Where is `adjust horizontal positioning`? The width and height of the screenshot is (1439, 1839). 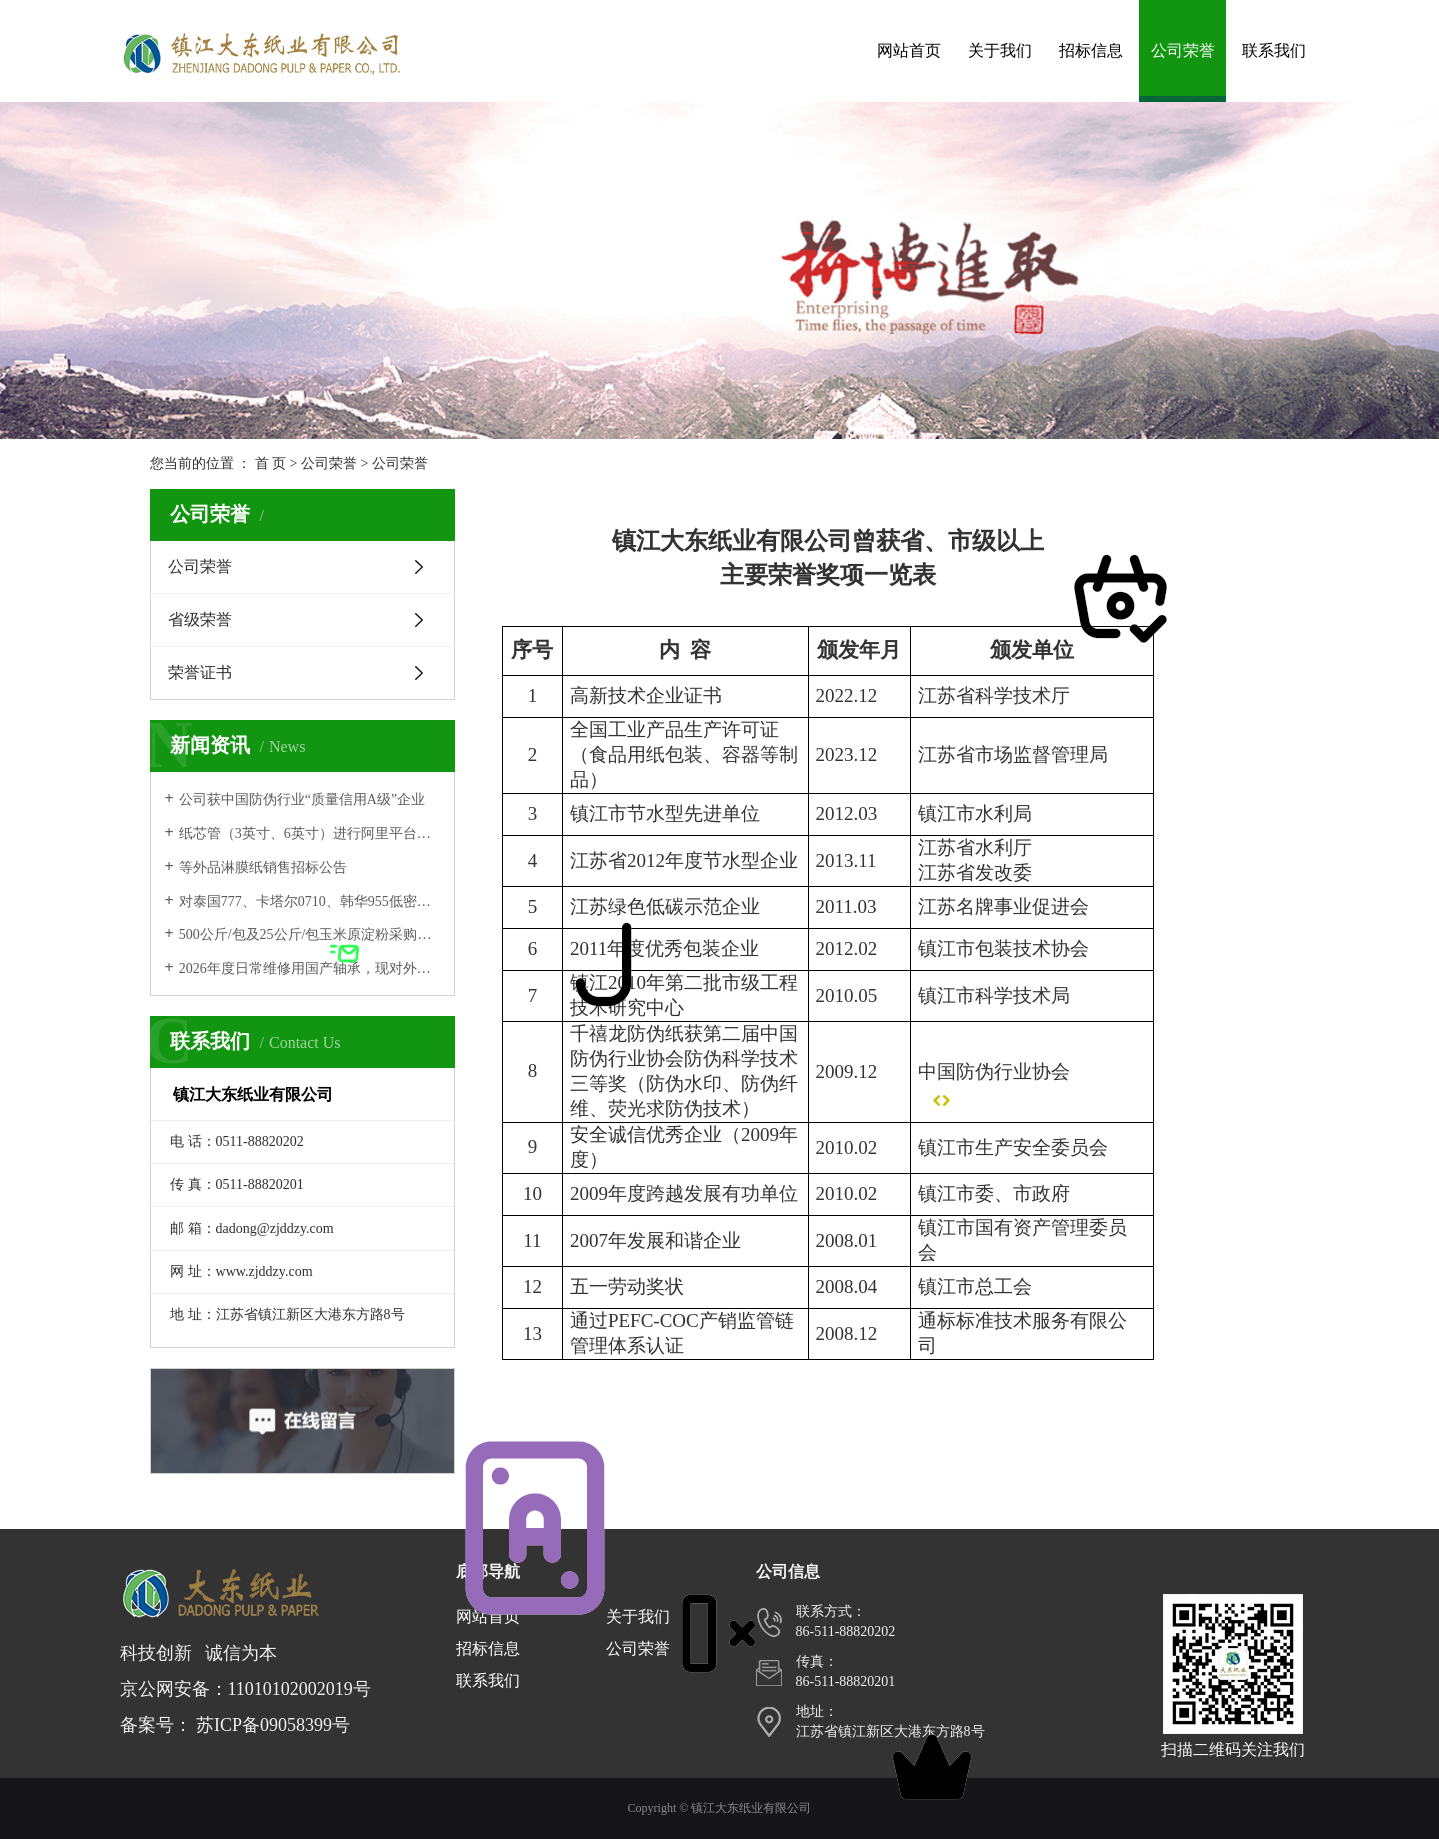 adjust horizontal positioning is located at coordinates (941, 1100).